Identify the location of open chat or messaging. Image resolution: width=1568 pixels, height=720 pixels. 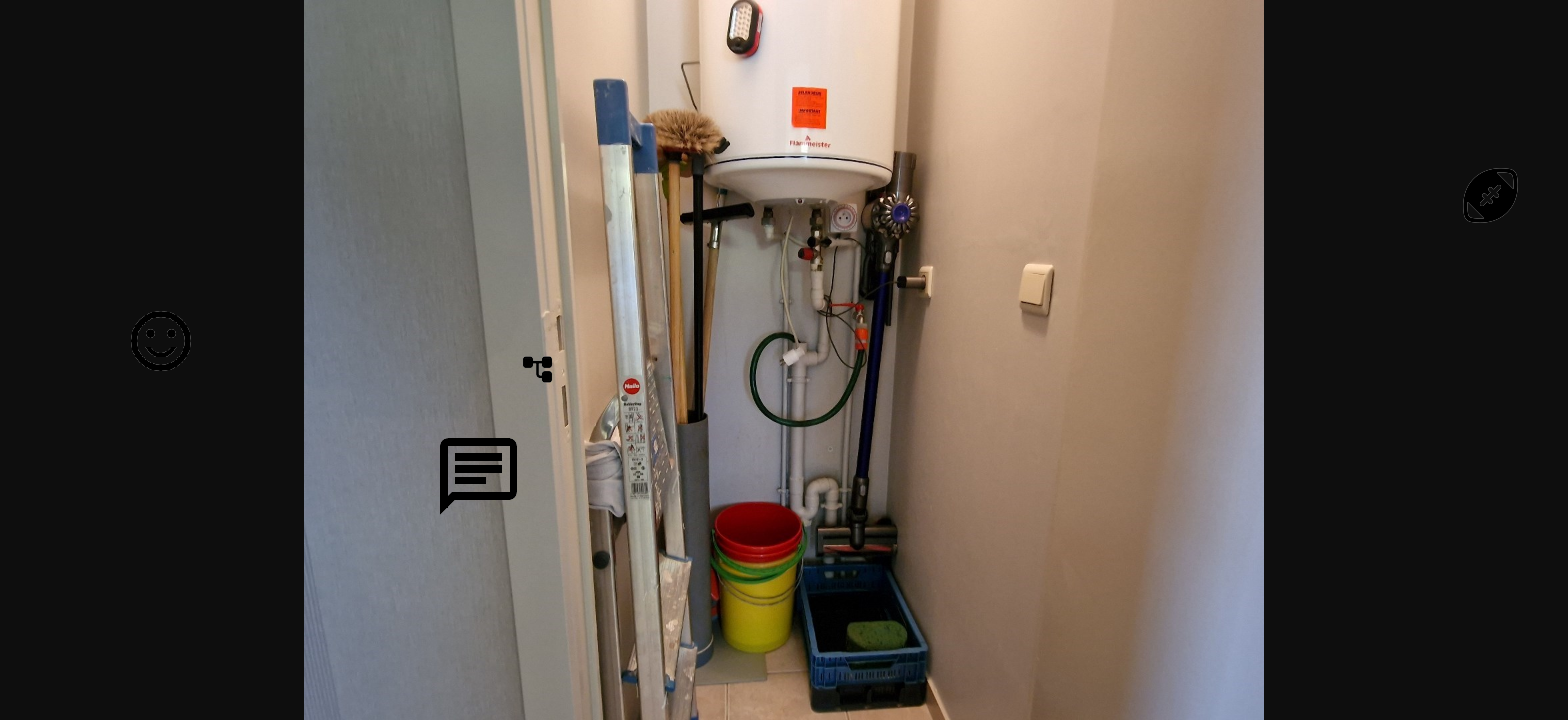
(478, 476).